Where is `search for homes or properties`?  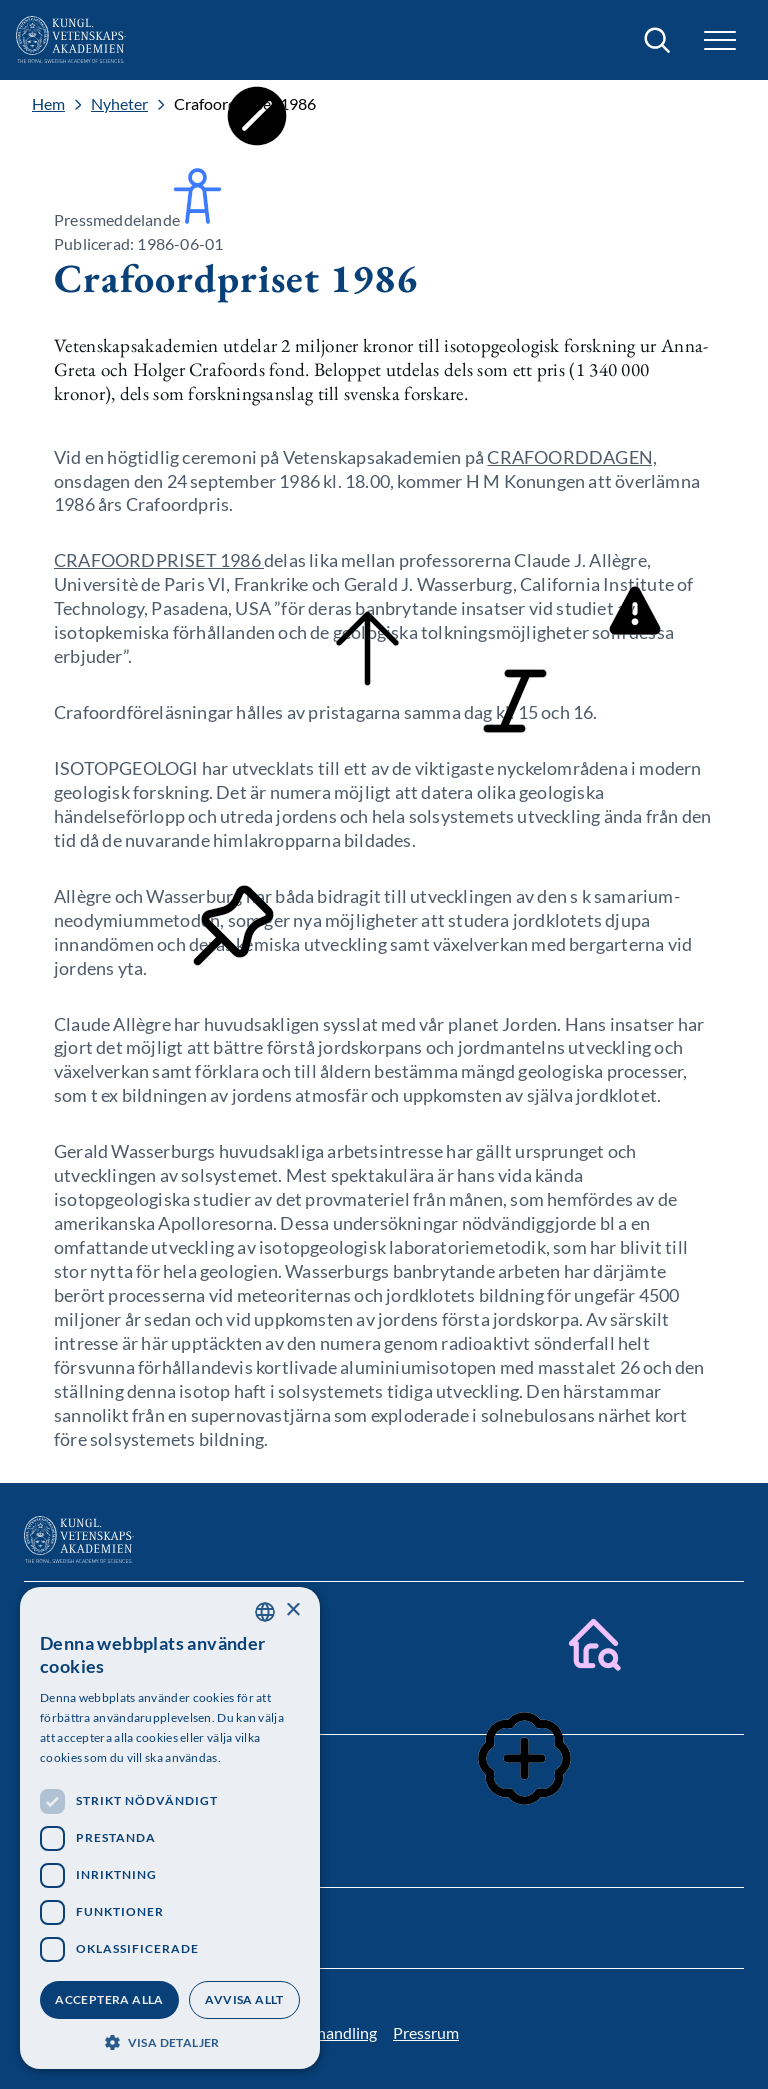 search for homes or properties is located at coordinates (593, 1643).